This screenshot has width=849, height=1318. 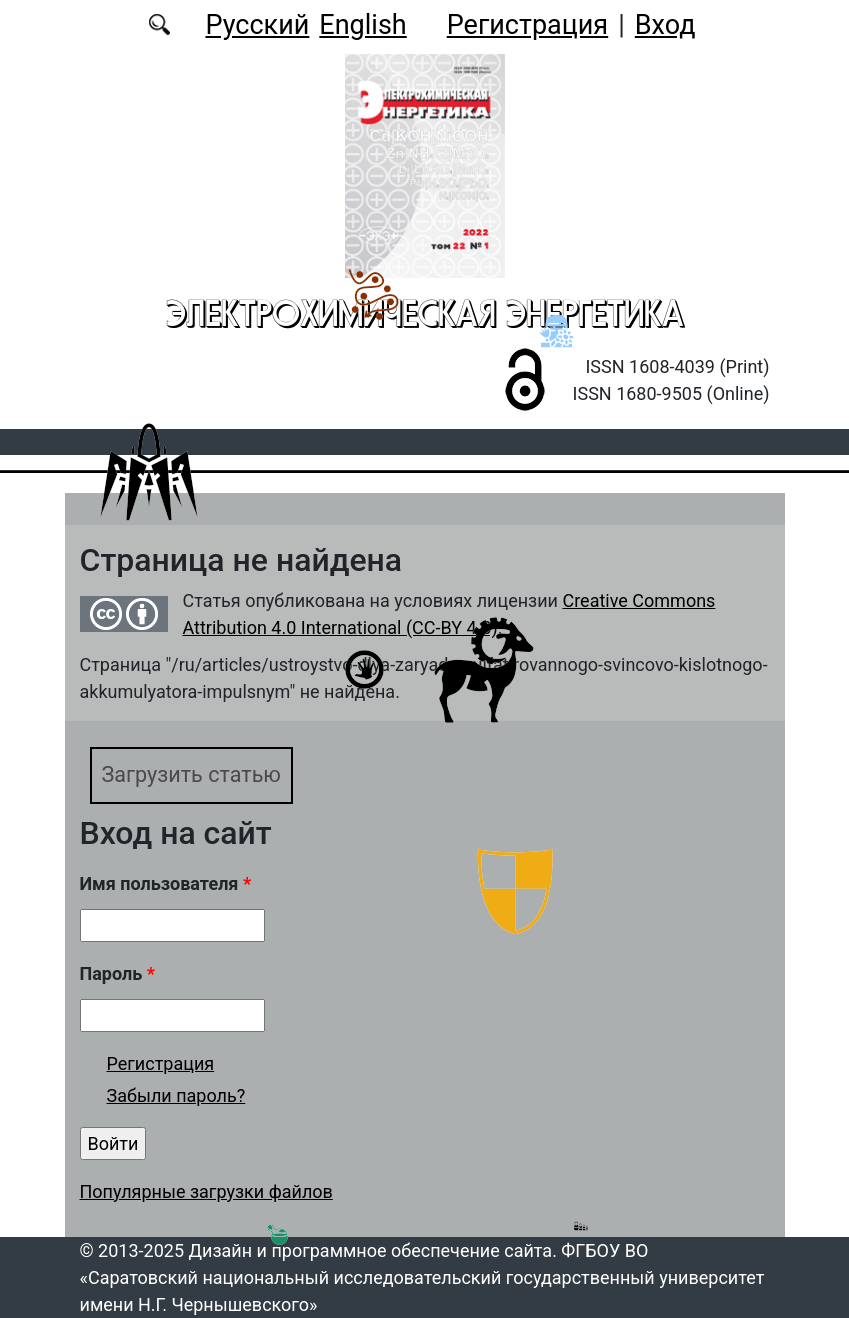 What do you see at coordinates (364, 669) in the screenshot?
I see `indicates an interactive or usable item` at bounding box center [364, 669].